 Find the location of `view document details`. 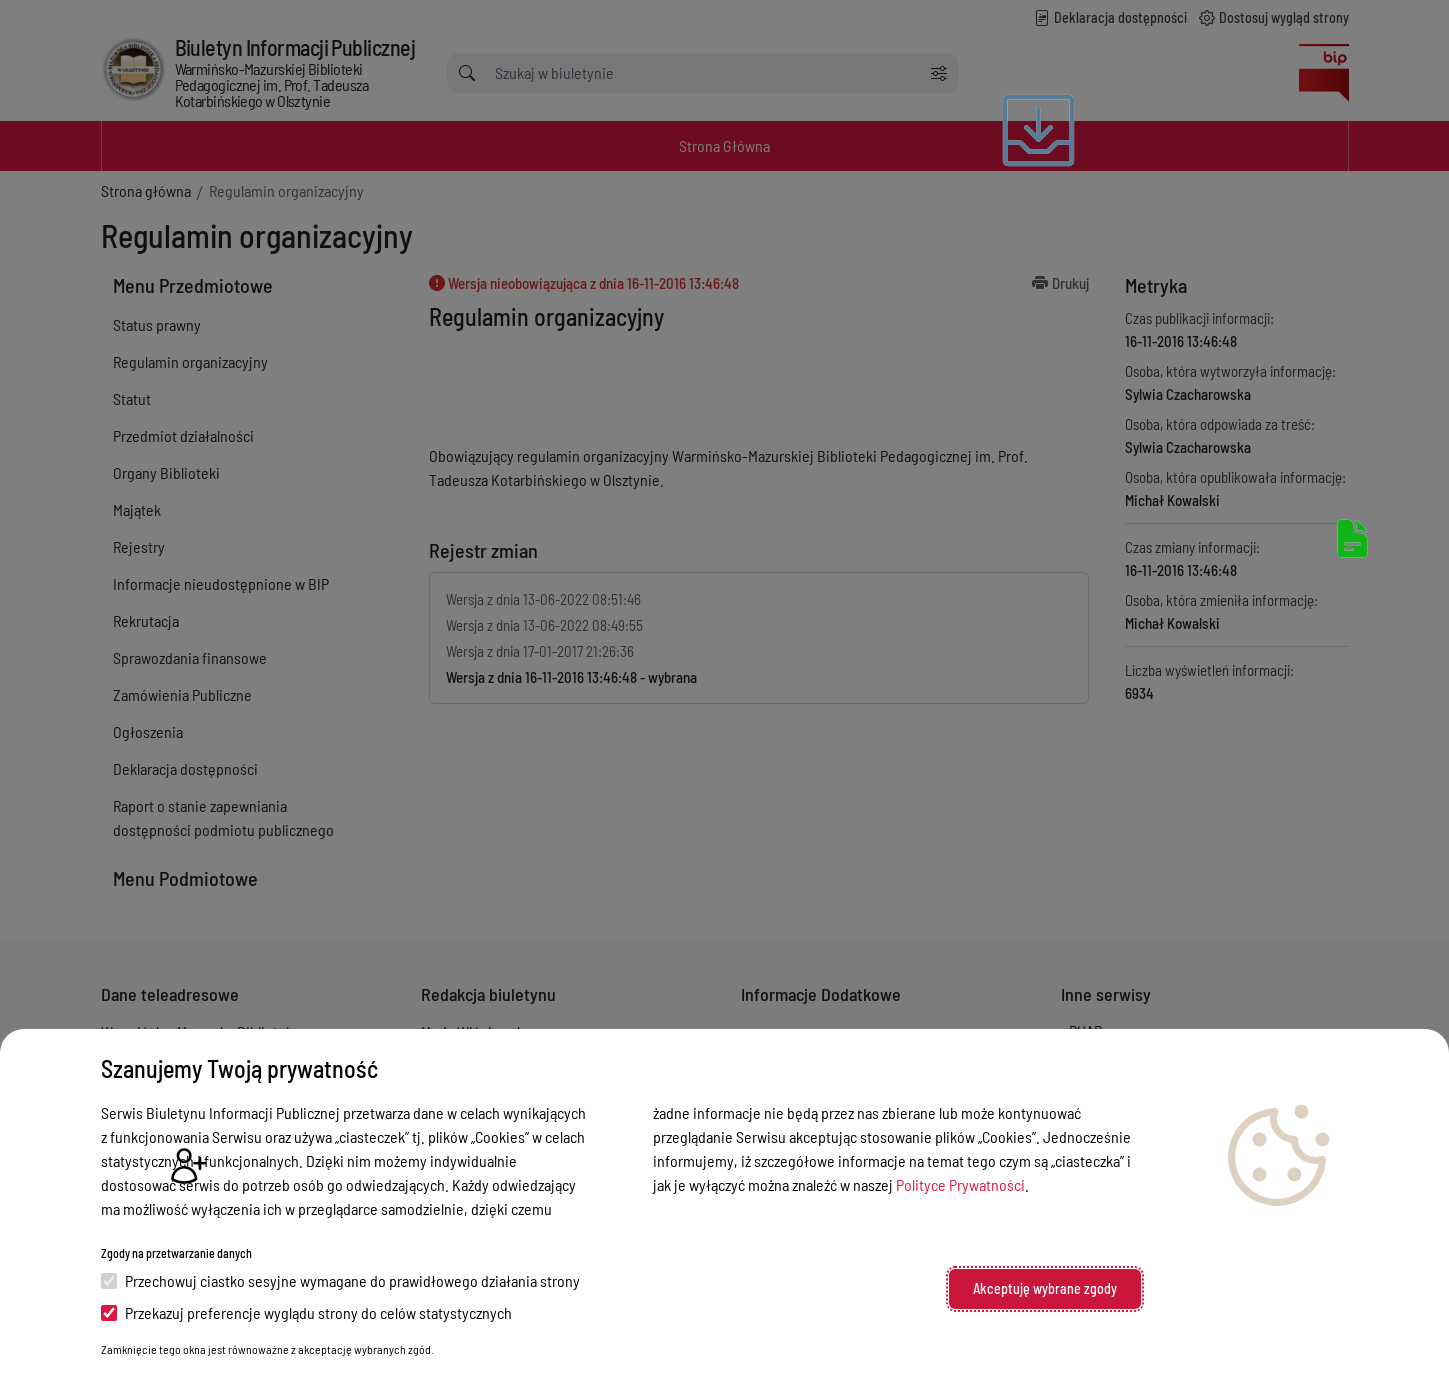

view document details is located at coordinates (1352, 538).